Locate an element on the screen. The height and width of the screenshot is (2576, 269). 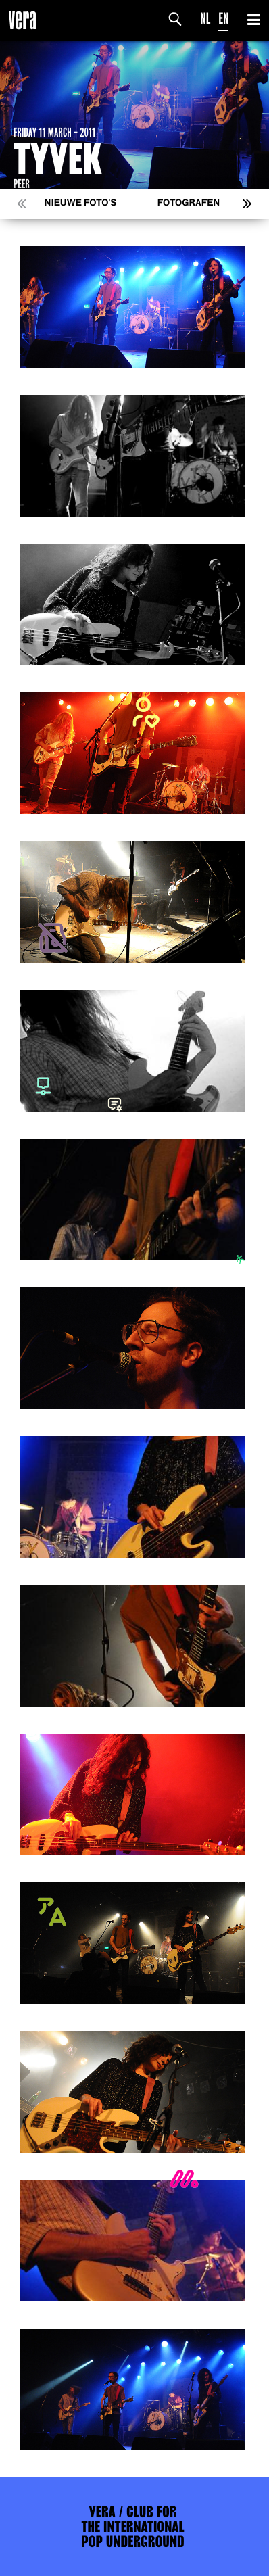
indicates a fall hazard or warning is located at coordinates (240, 1259).